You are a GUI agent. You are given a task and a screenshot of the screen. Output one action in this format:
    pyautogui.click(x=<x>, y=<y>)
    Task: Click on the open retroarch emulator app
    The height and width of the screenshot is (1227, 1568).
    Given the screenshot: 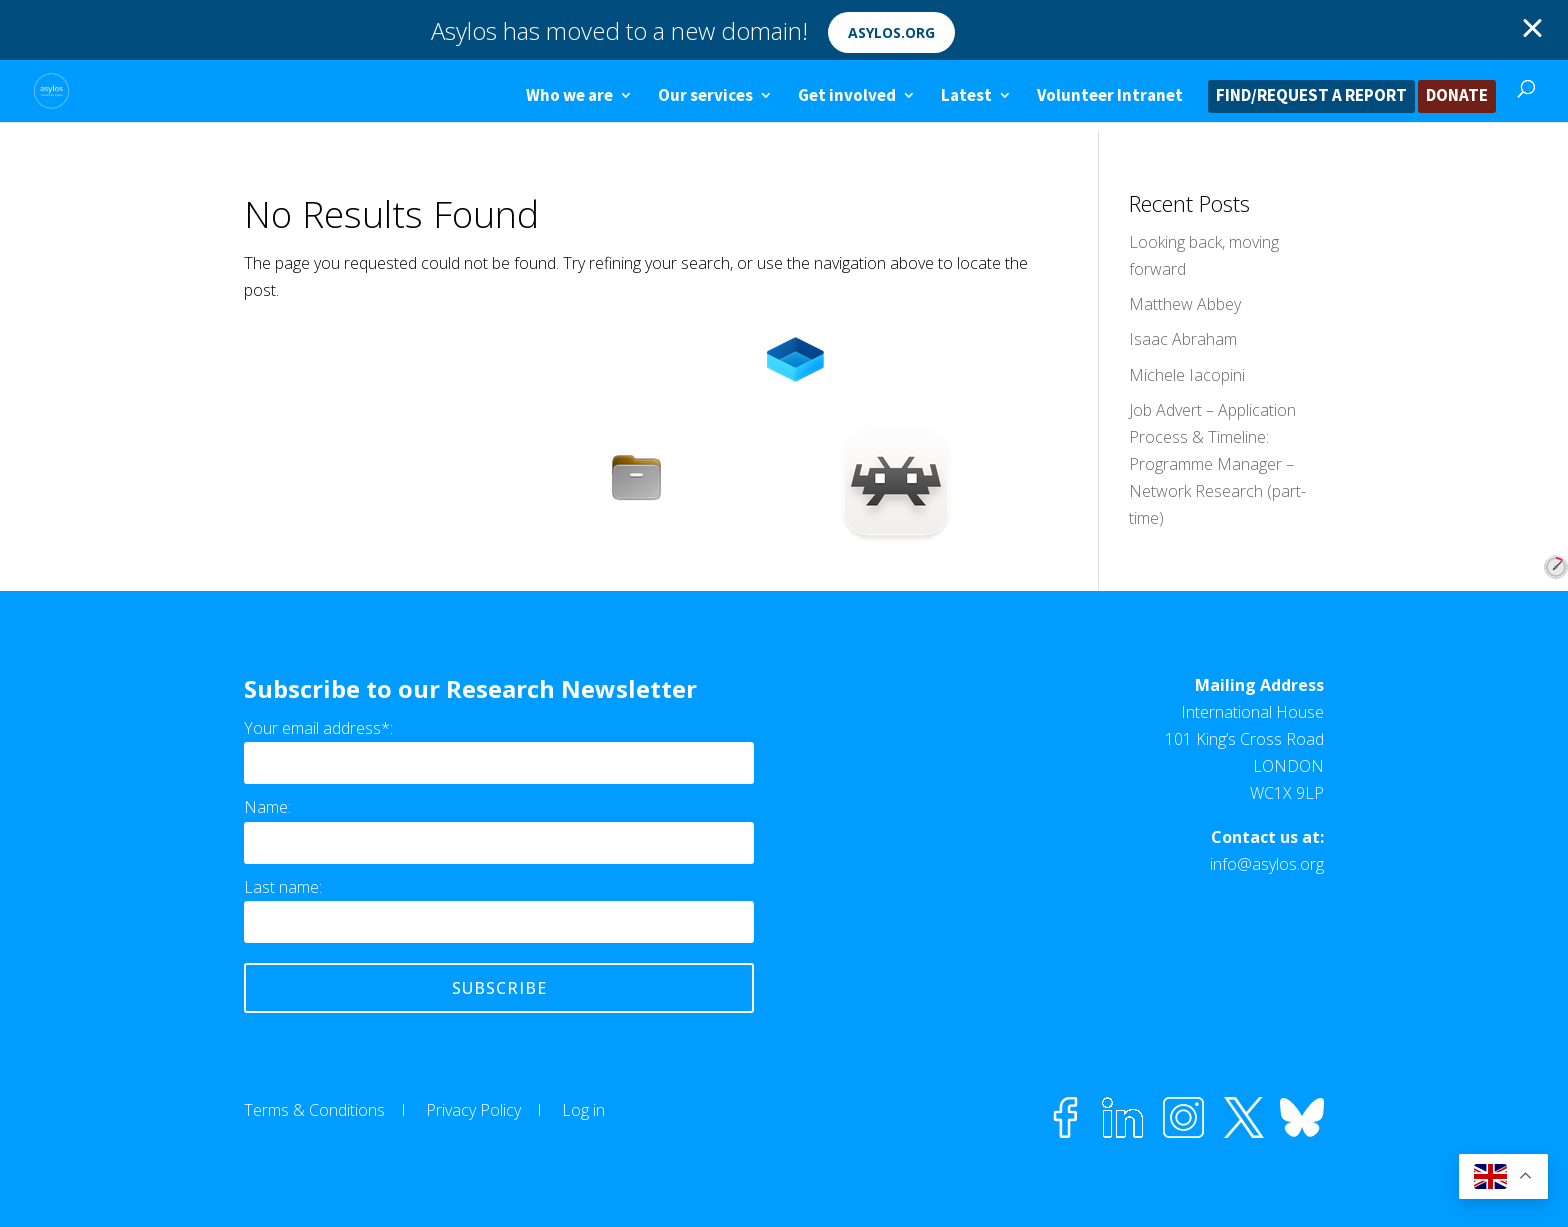 What is the action you would take?
    pyautogui.click(x=896, y=483)
    